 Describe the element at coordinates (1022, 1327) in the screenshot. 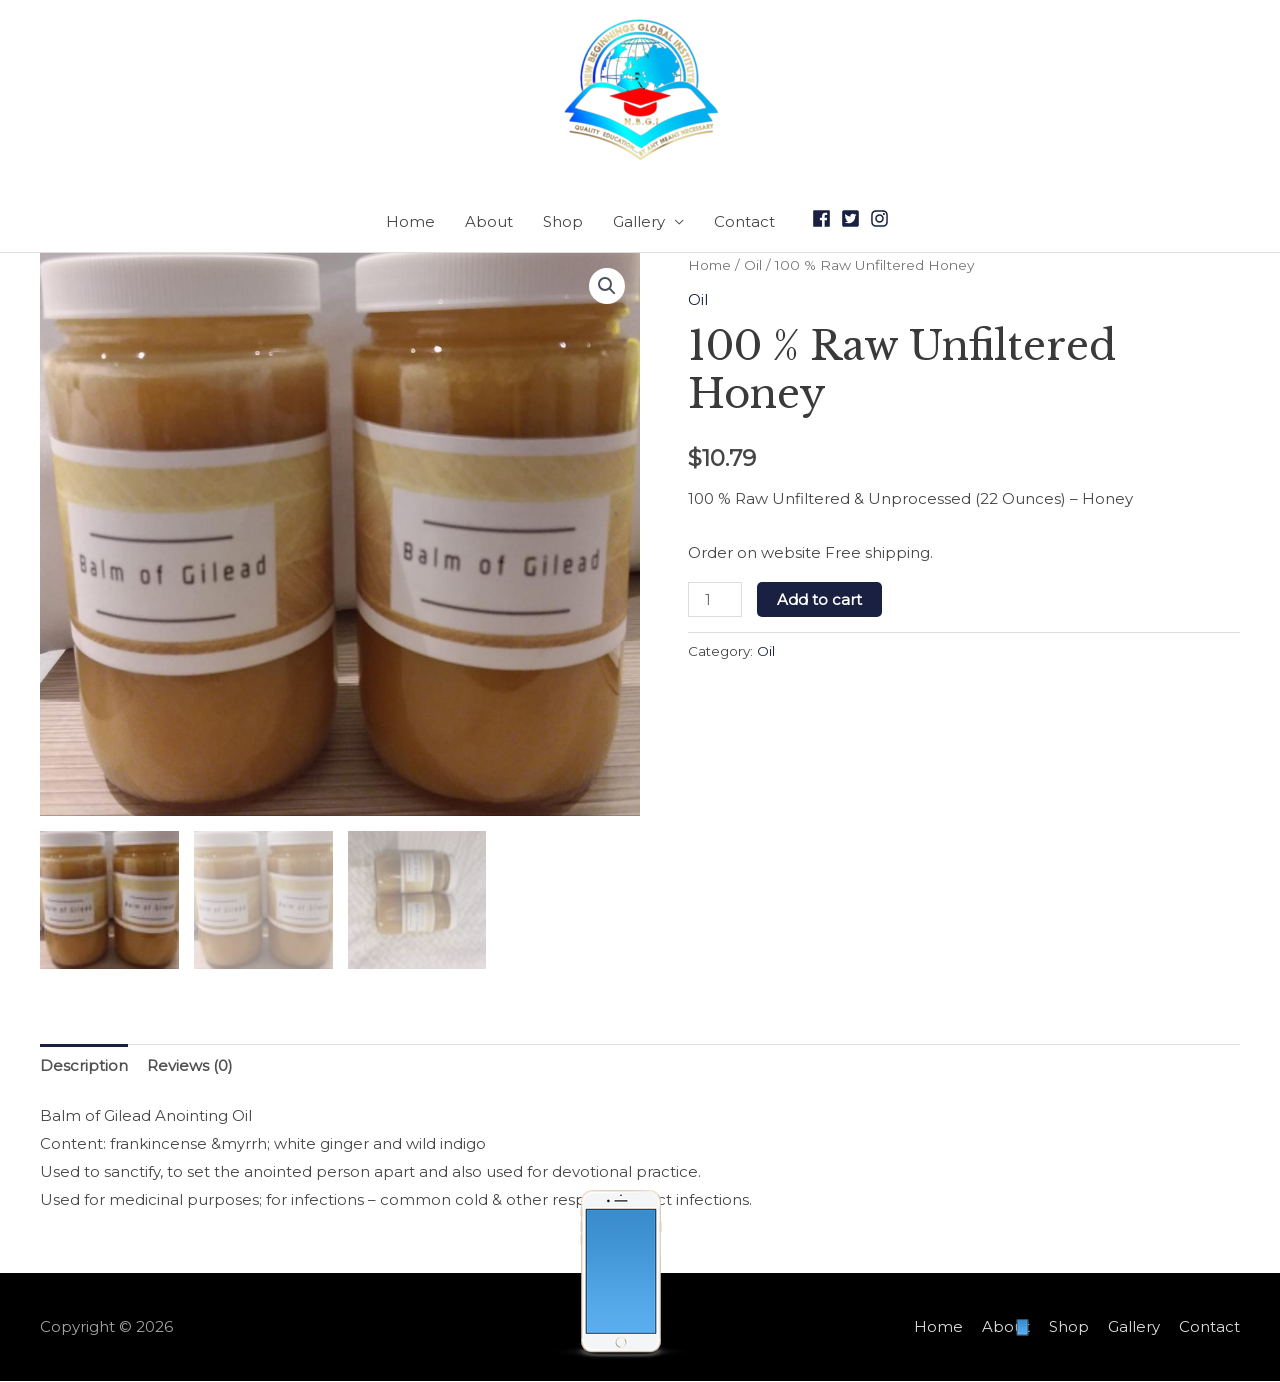

I see `iPad Pro device connected to your system` at that location.